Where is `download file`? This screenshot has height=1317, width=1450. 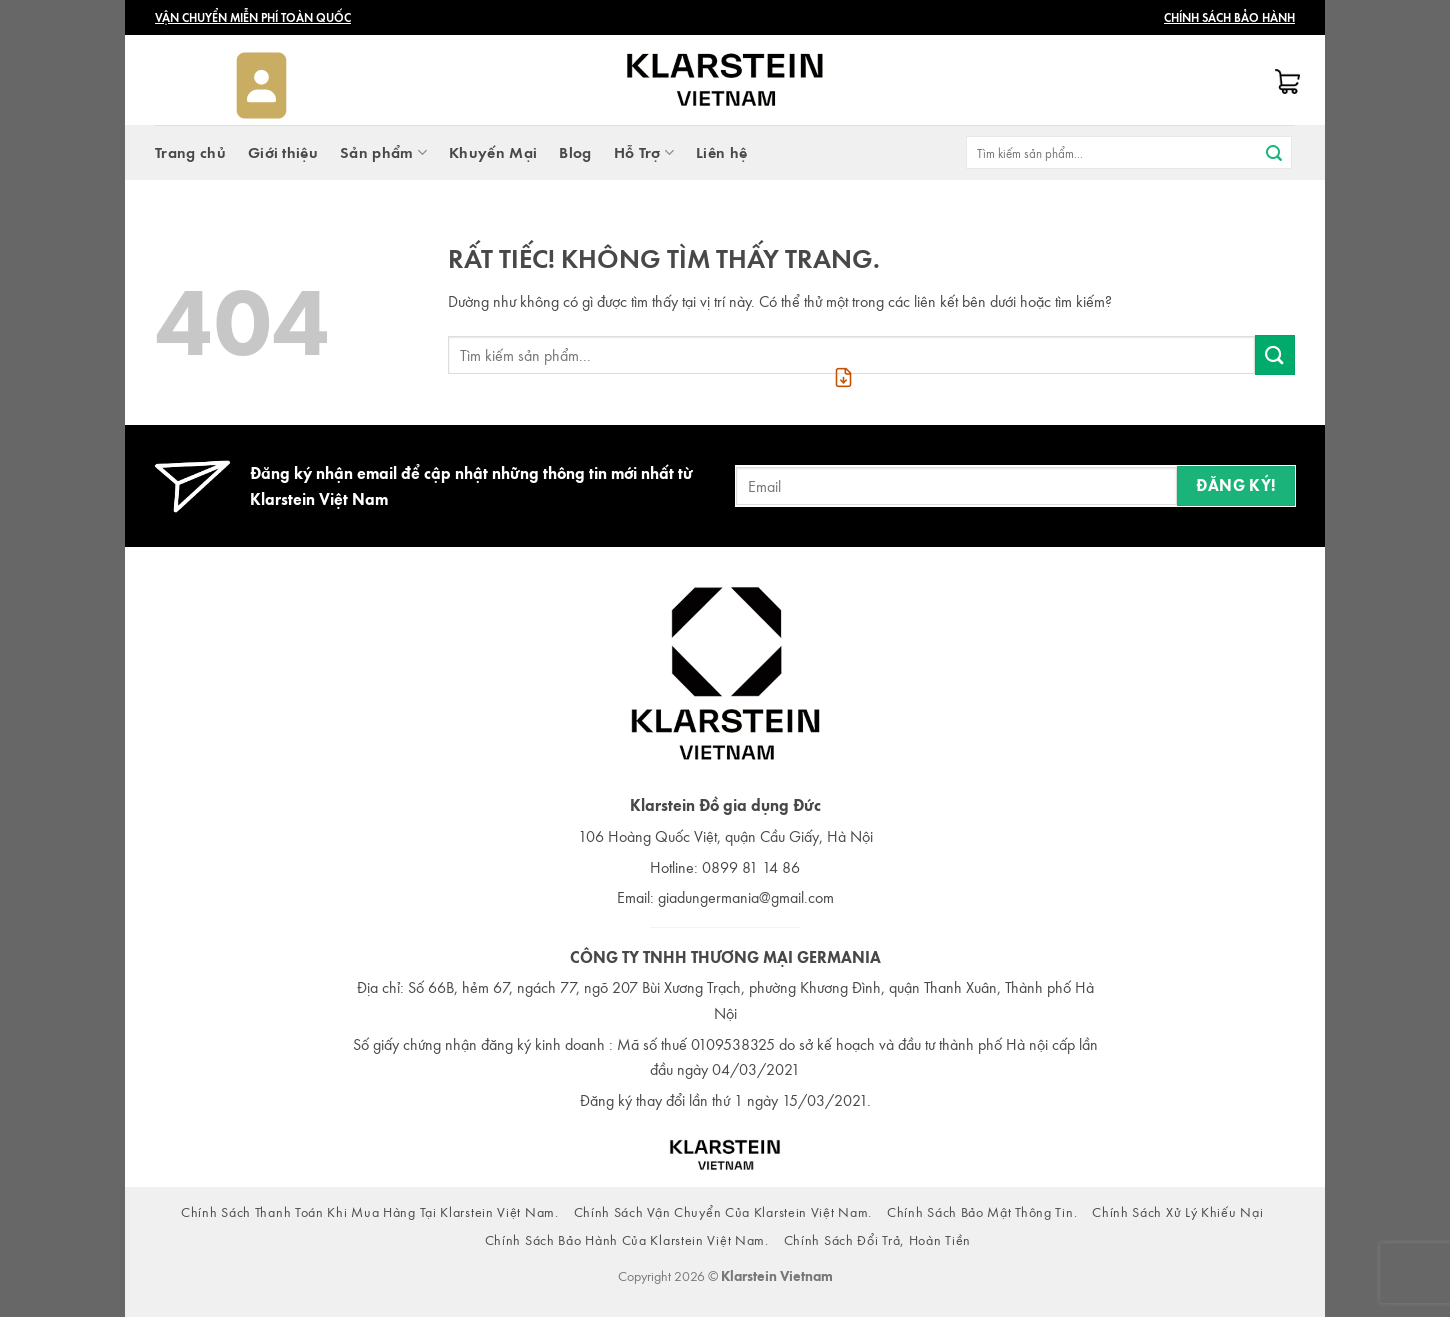 download file is located at coordinates (843, 377).